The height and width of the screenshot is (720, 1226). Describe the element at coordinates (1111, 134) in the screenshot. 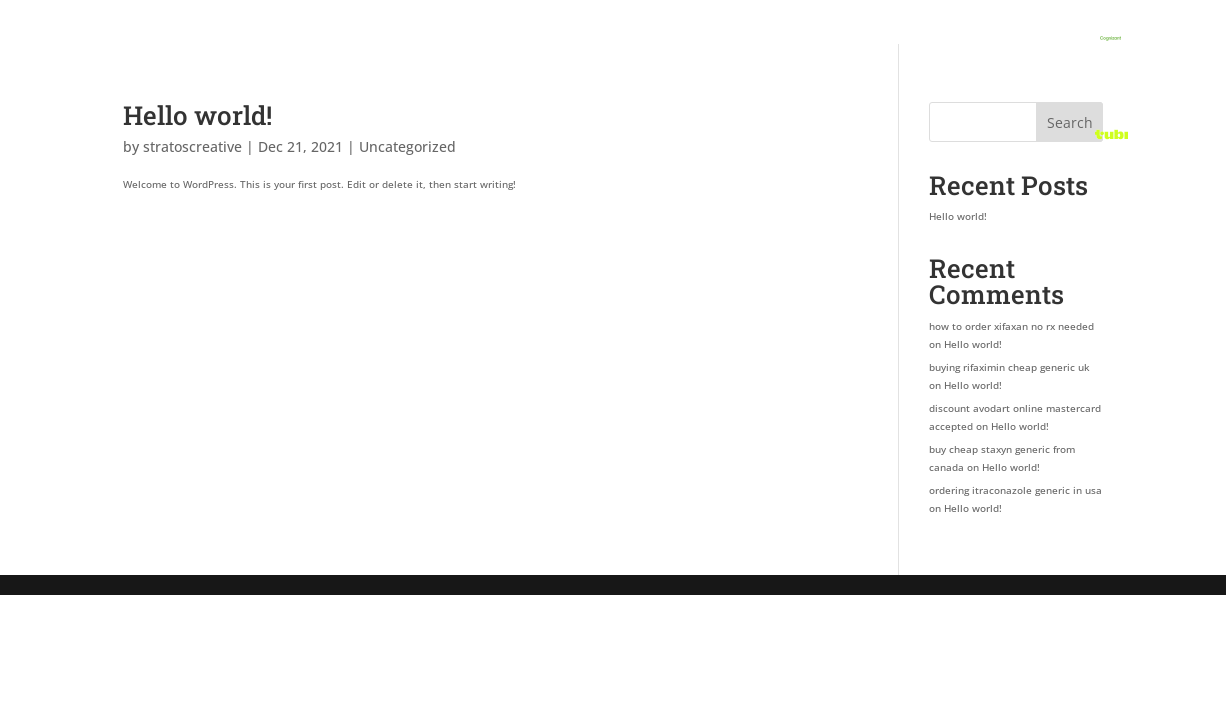

I see `open the tubi streaming app` at that location.